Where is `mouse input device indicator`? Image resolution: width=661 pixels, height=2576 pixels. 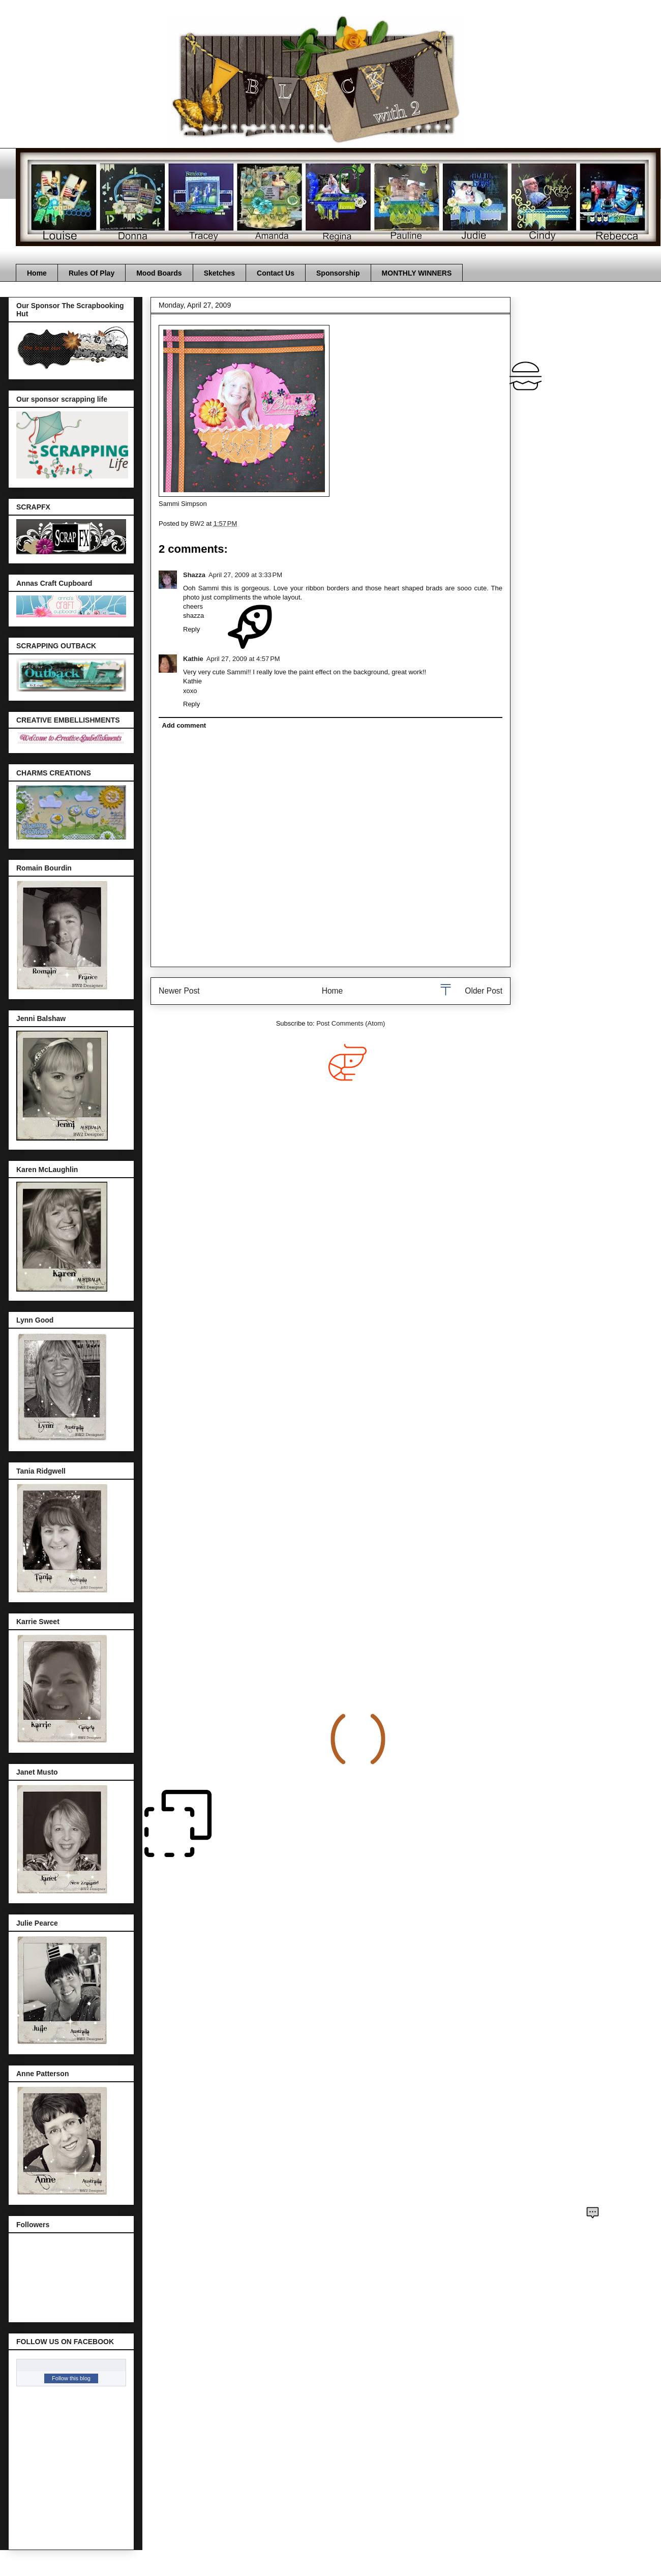
mouse input device indicator is located at coordinates (349, 181).